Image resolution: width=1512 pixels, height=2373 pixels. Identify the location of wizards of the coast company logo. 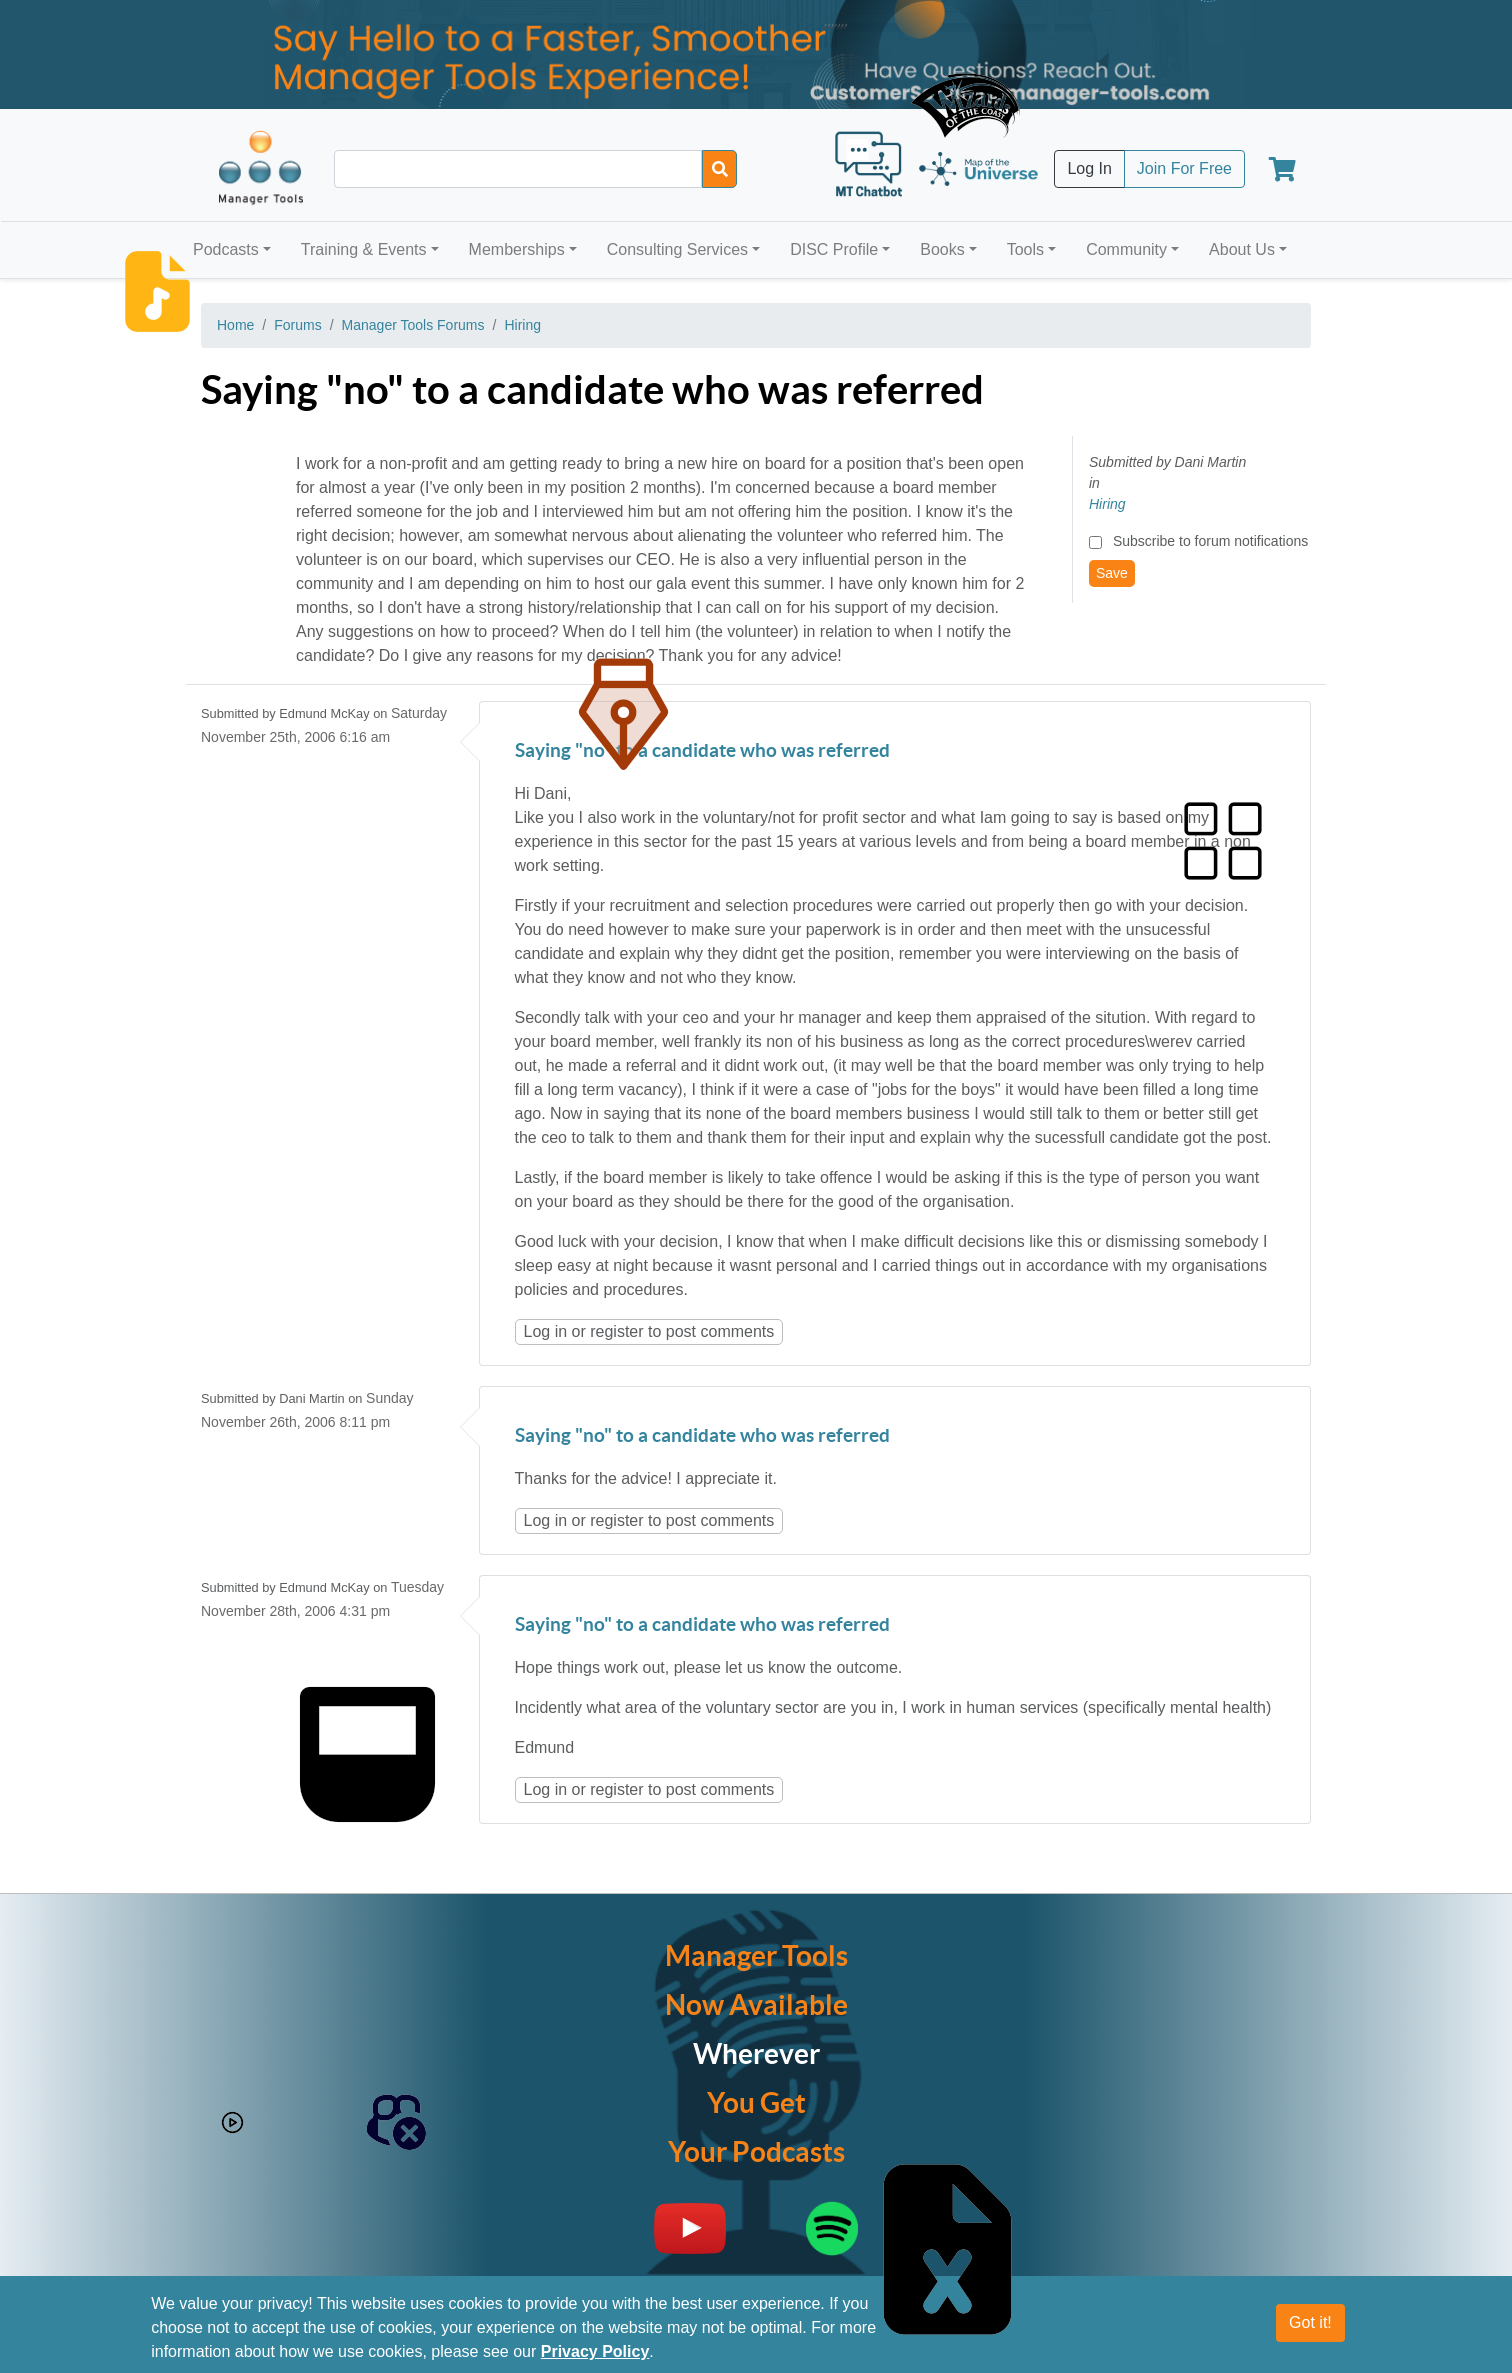
(965, 105).